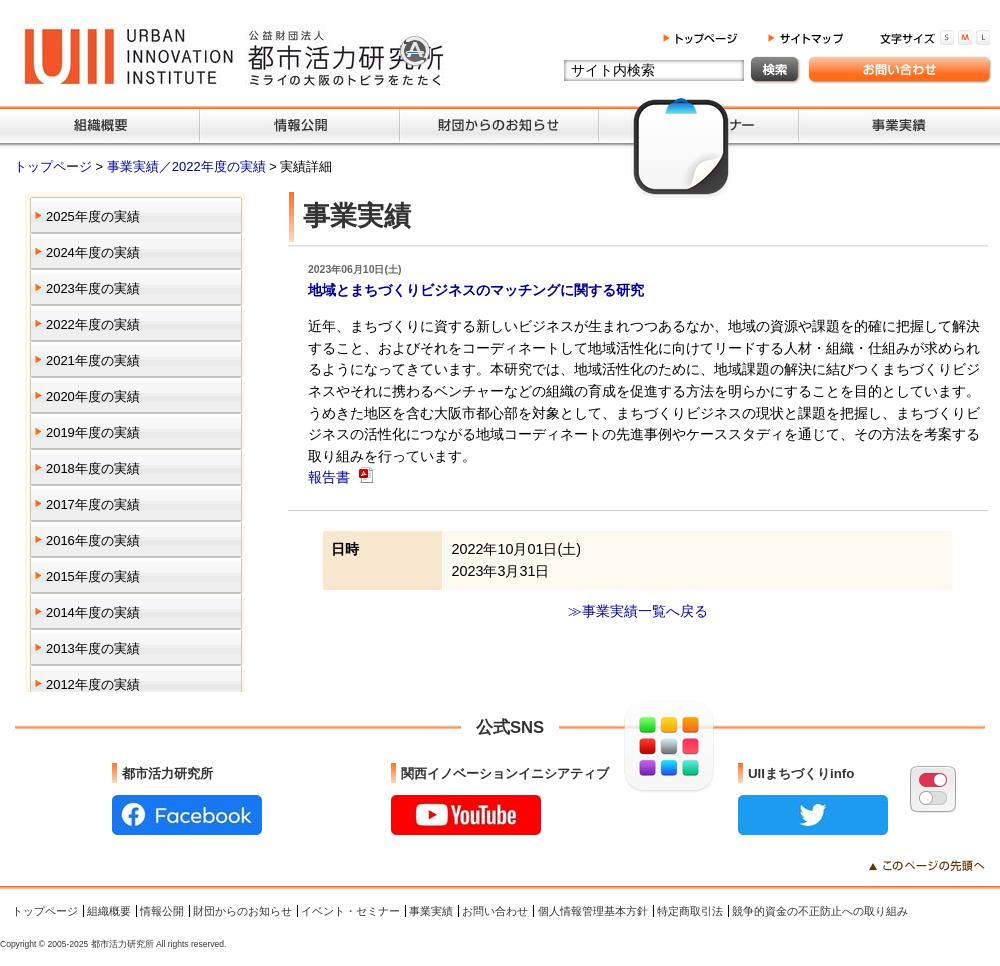 The image size is (1000, 966). What do you see at coordinates (933, 789) in the screenshot?
I see `open unity tweak tool settings` at bounding box center [933, 789].